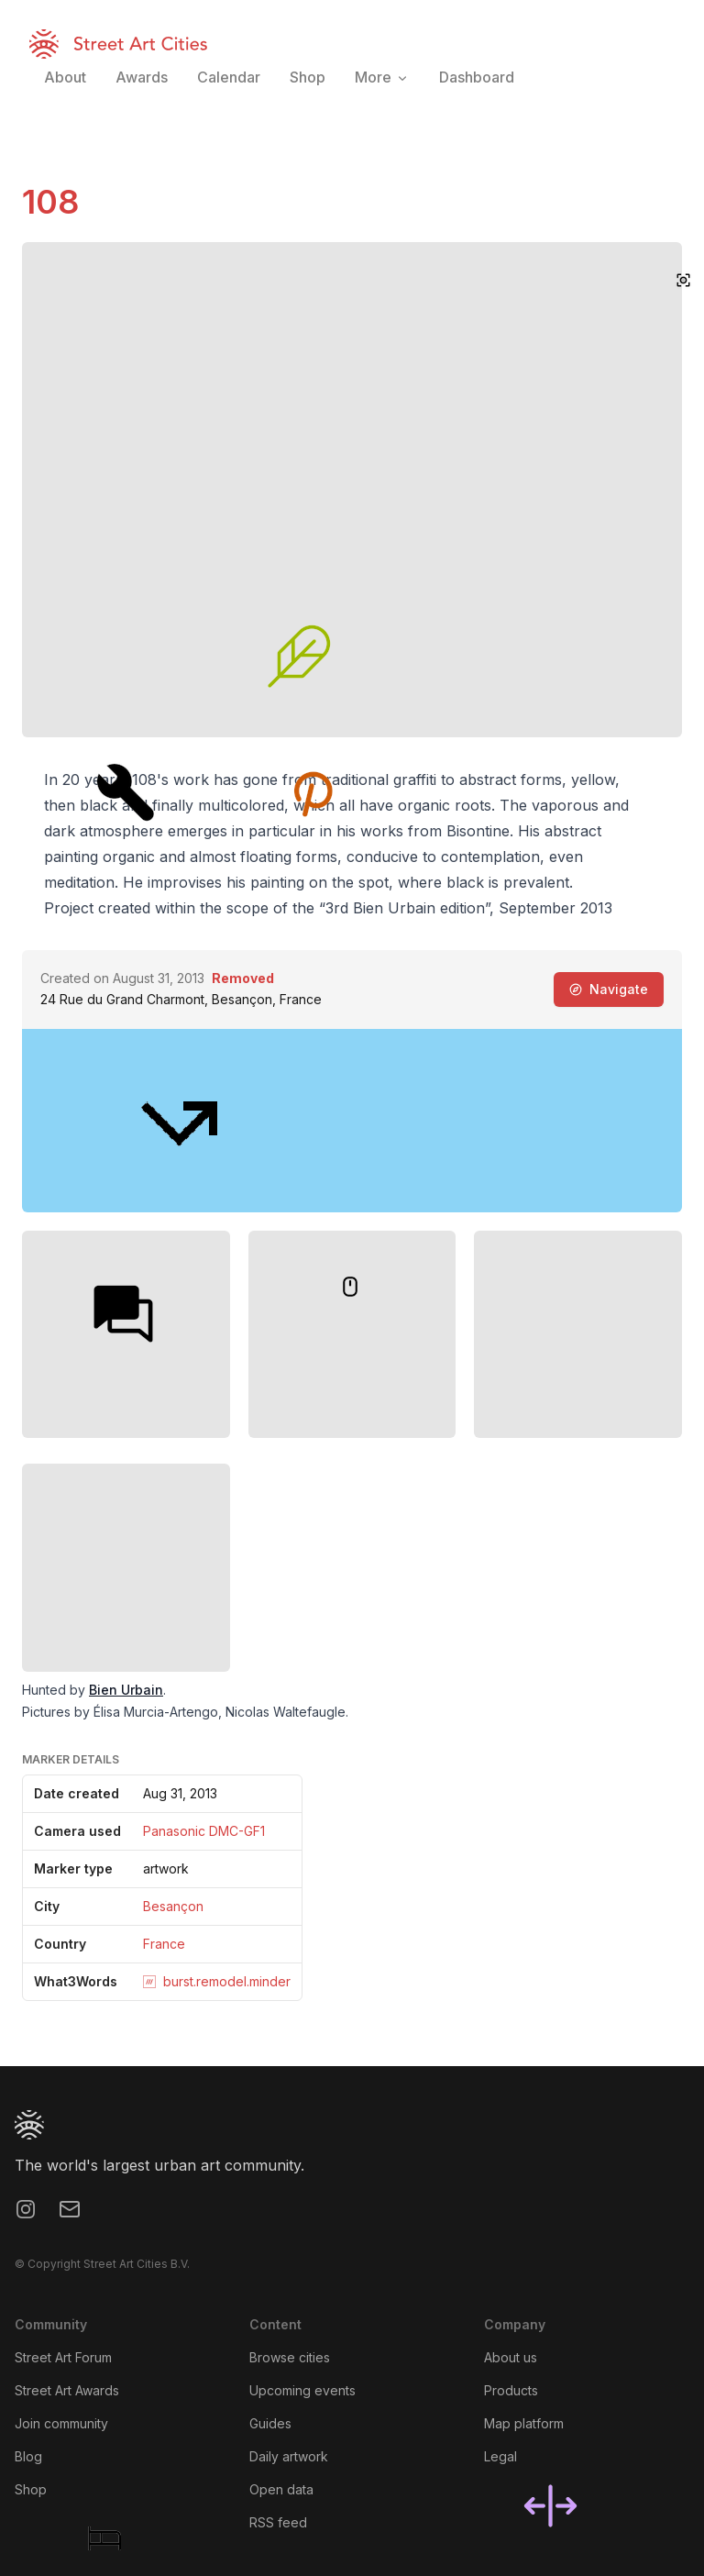 The width and height of the screenshot is (704, 2576). Describe the element at coordinates (550, 2505) in the screenshot. I see `expand content horizontally` at that location.